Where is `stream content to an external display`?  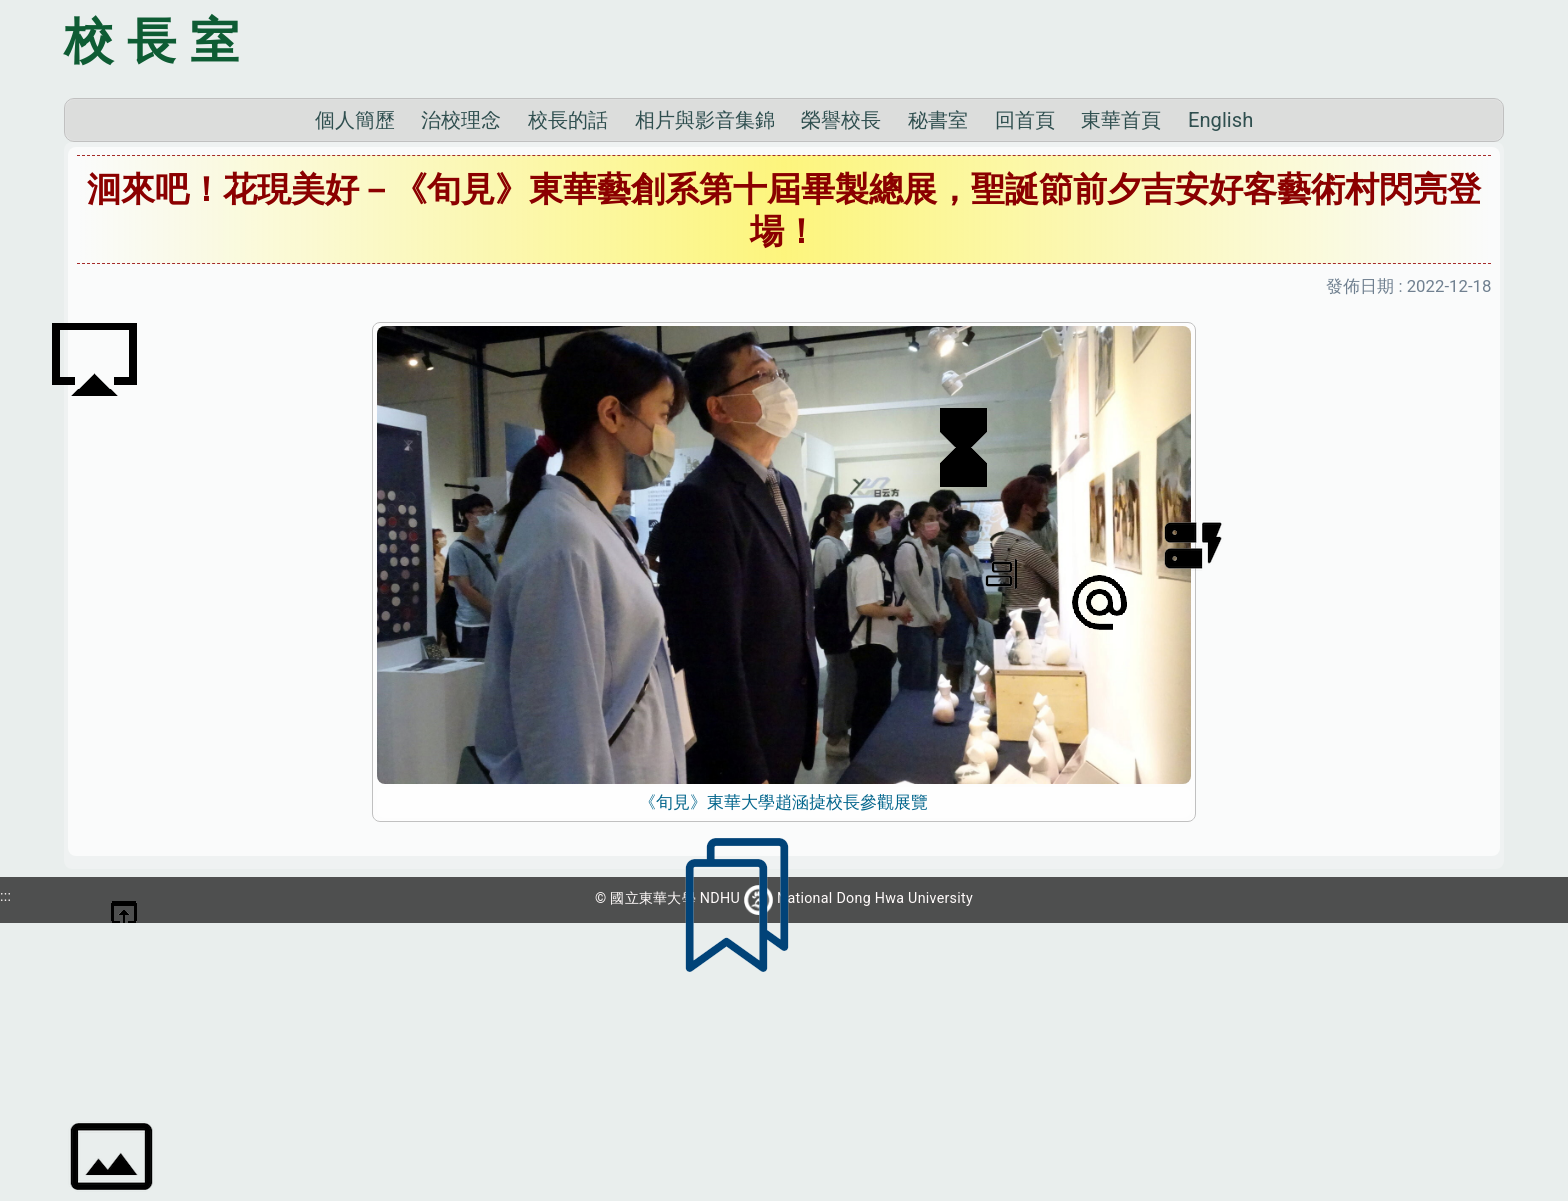
stream content to an external display is located at coordinates (94, 357).